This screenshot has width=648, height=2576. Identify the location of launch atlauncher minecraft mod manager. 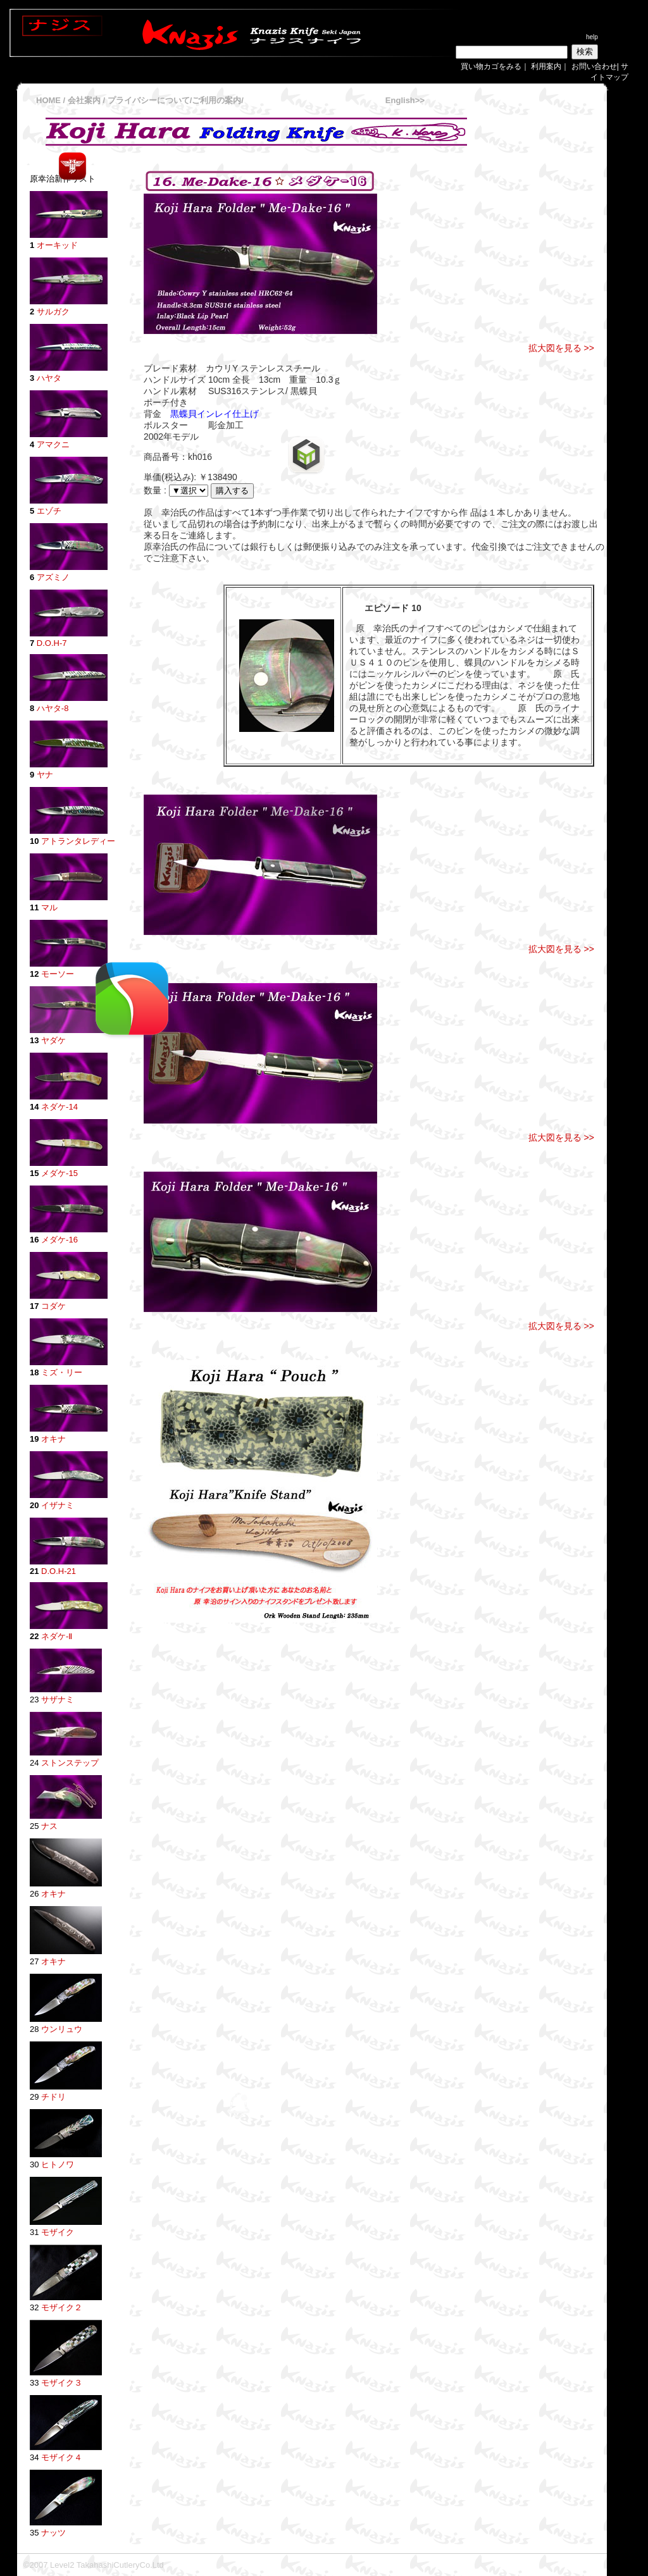
(306, 455).